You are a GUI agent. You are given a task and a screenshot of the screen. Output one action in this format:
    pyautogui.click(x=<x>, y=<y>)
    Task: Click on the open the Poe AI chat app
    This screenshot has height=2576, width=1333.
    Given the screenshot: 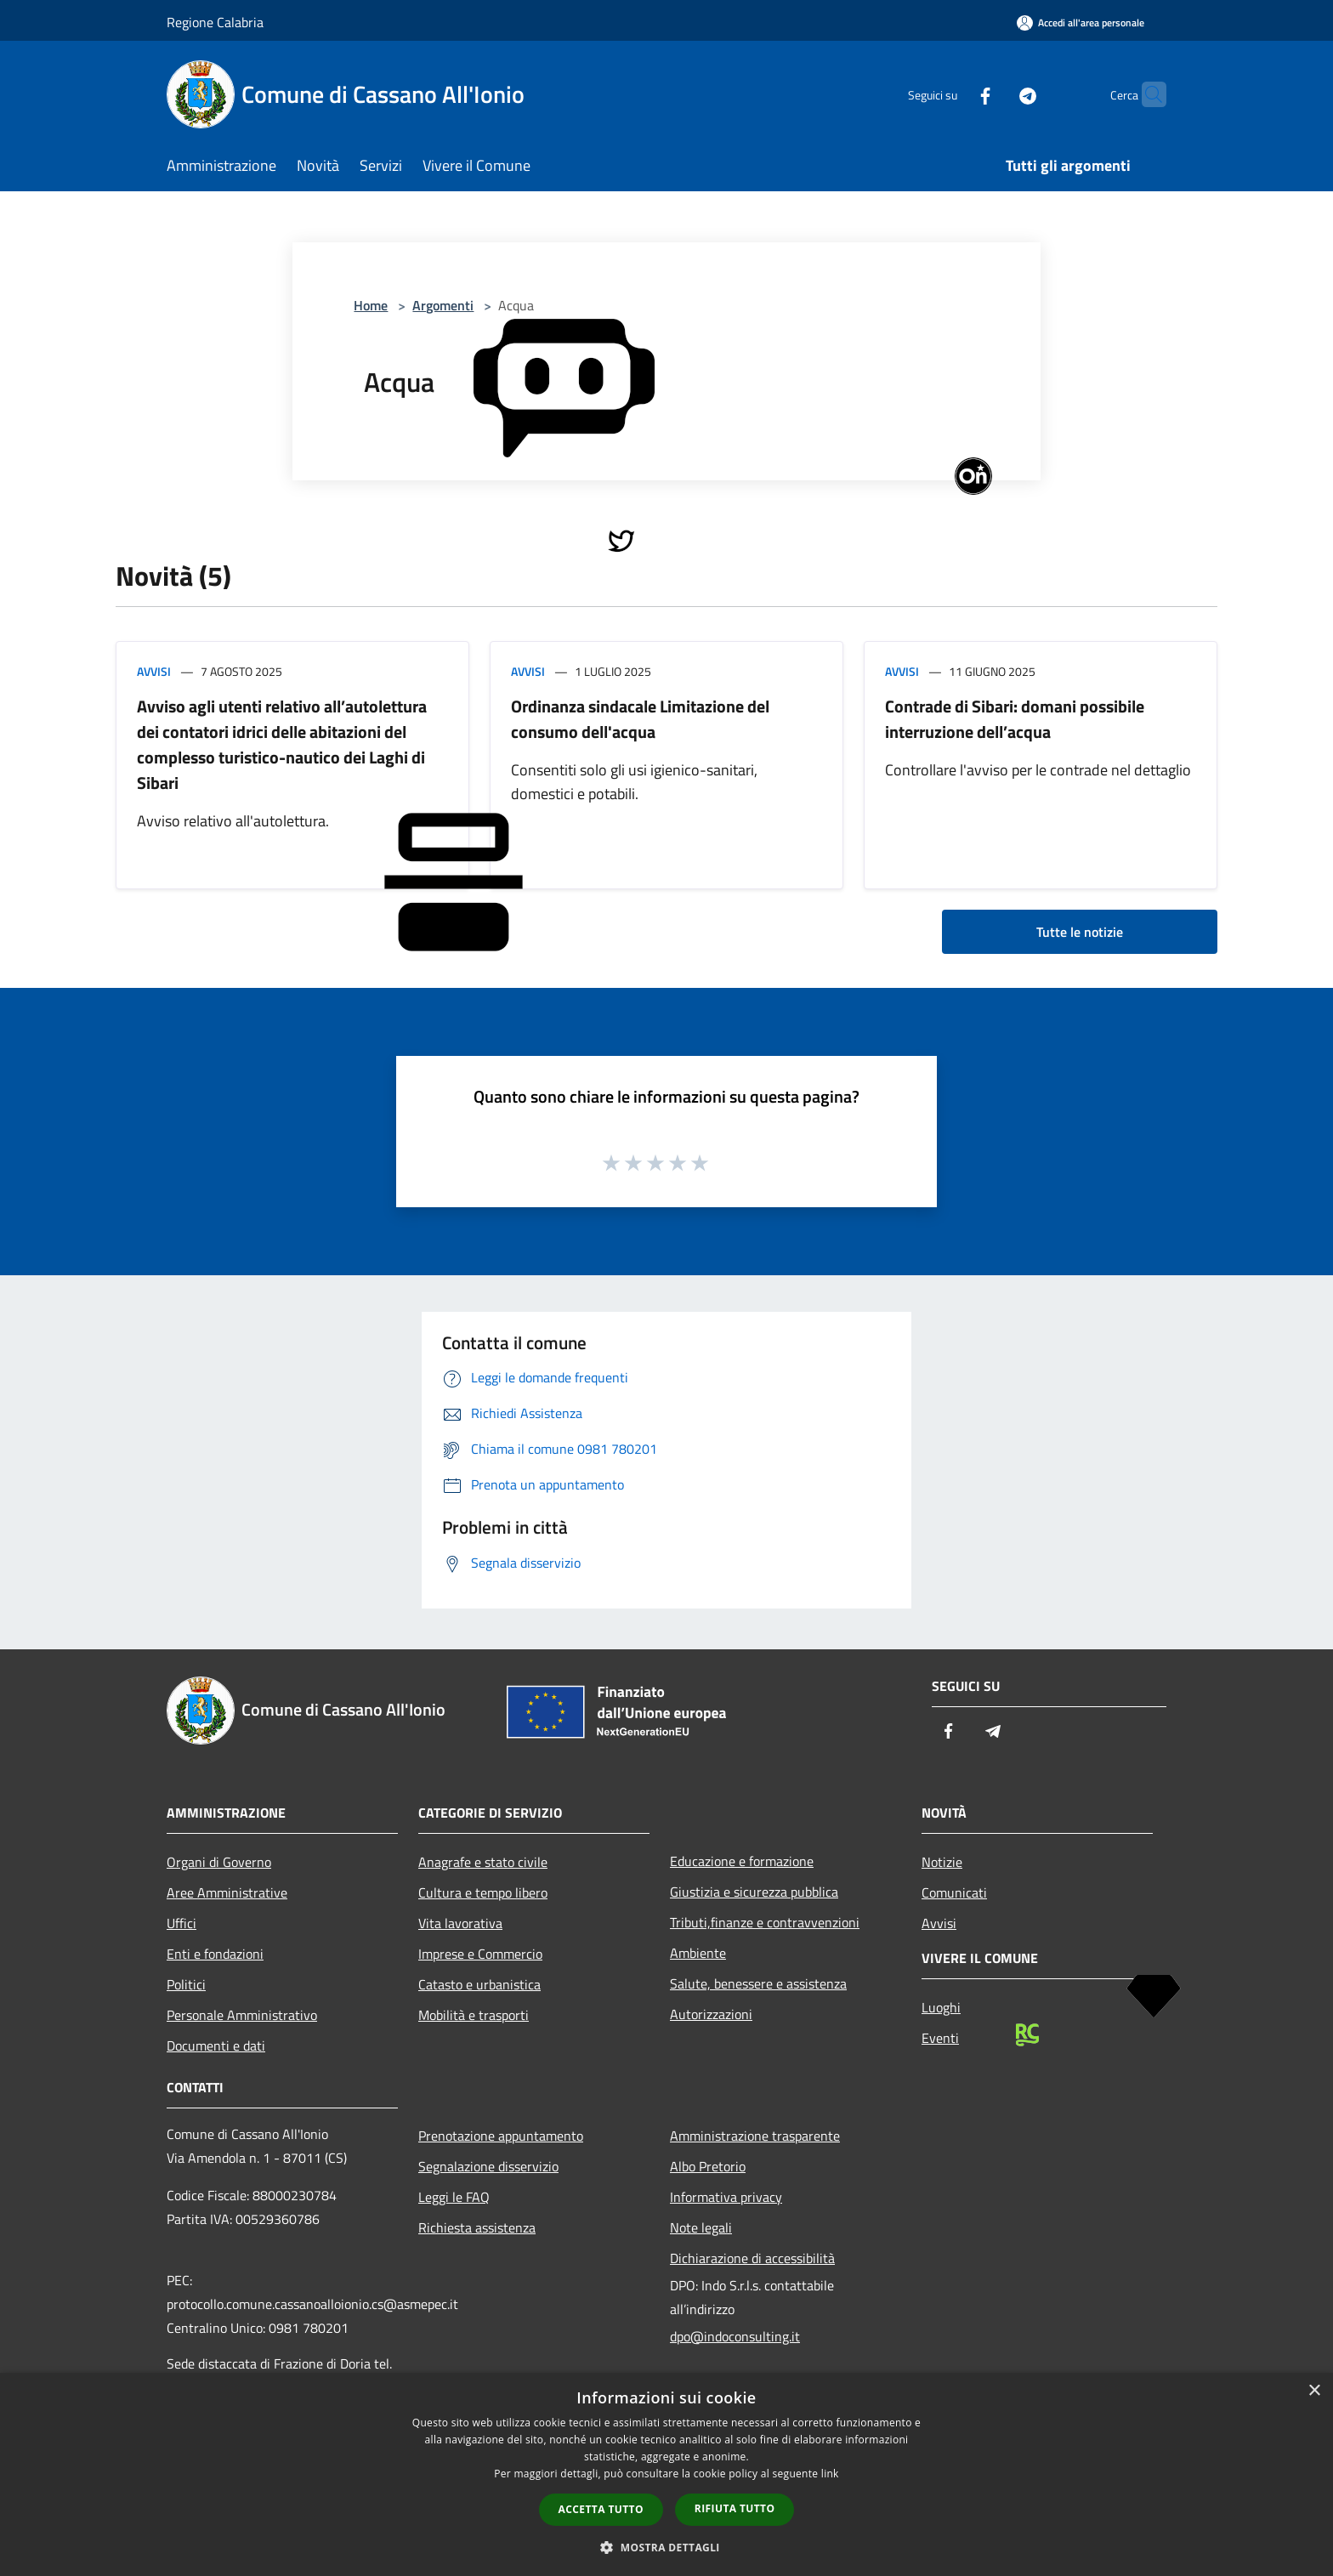 What is the action you would take?
    pyautogui.click(x=564, y=388)
    